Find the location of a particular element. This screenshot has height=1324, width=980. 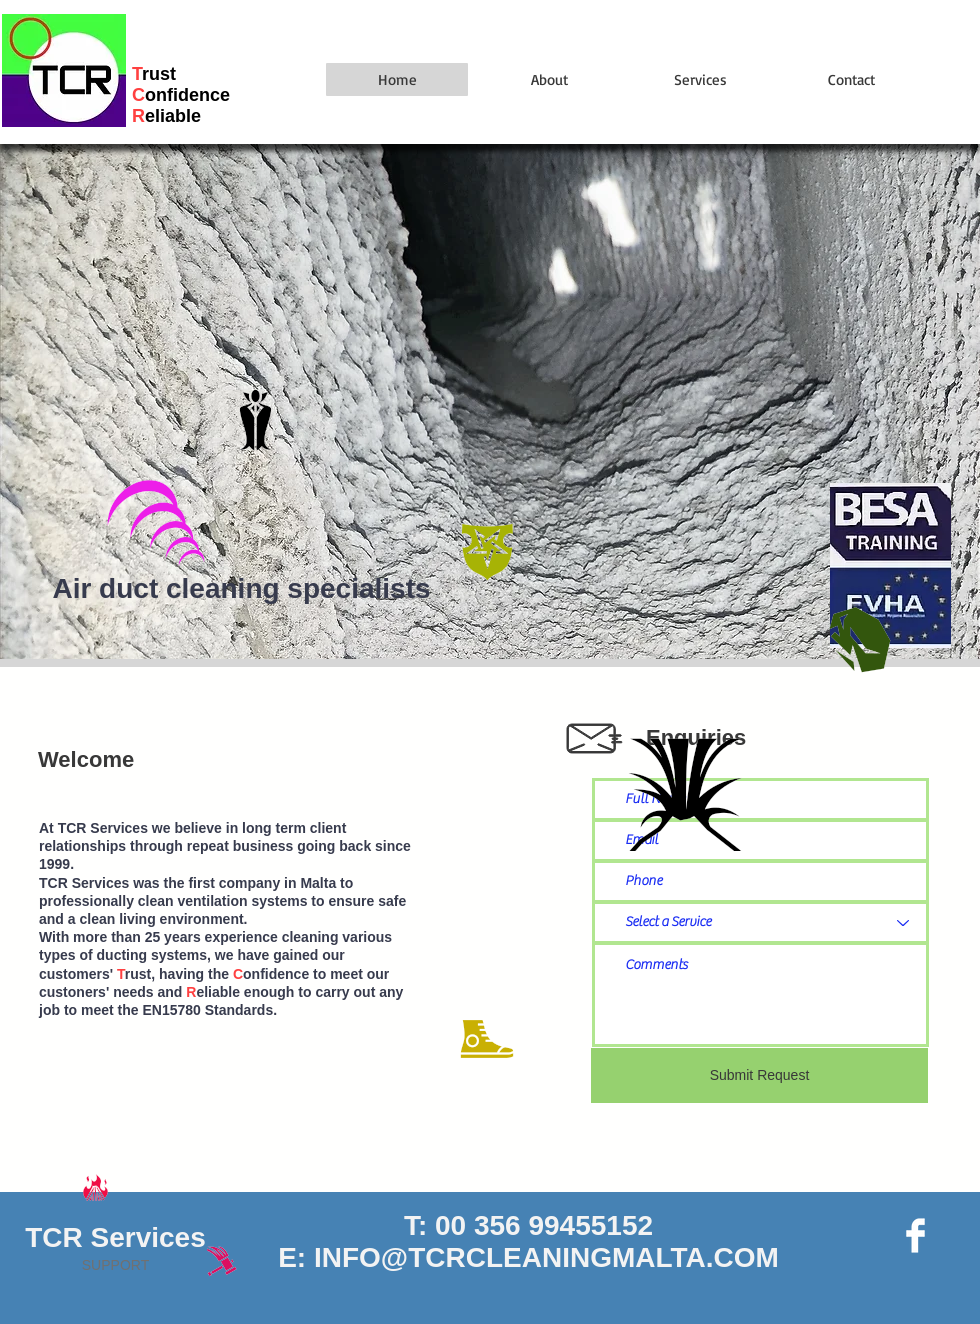

indicates a ban or moderation action is located at coordinates (222, 1262).